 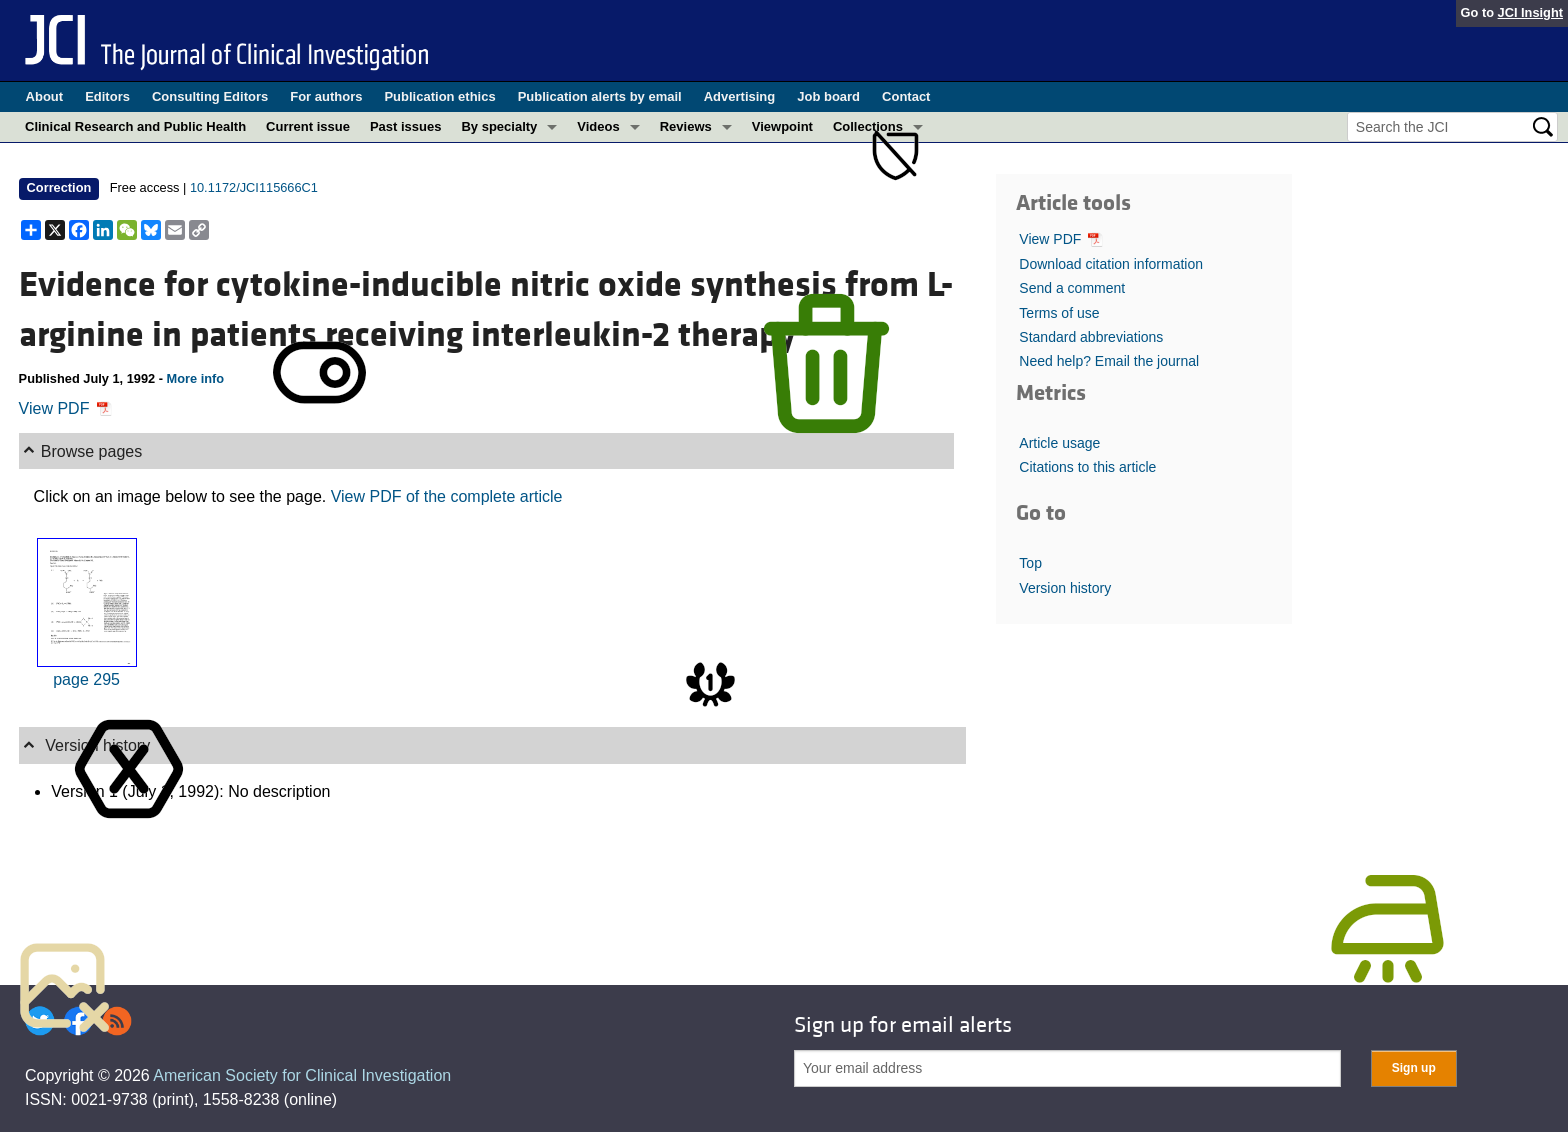 I want to click on toggle switch in the on/enabled position, so click(x=319, y=372).